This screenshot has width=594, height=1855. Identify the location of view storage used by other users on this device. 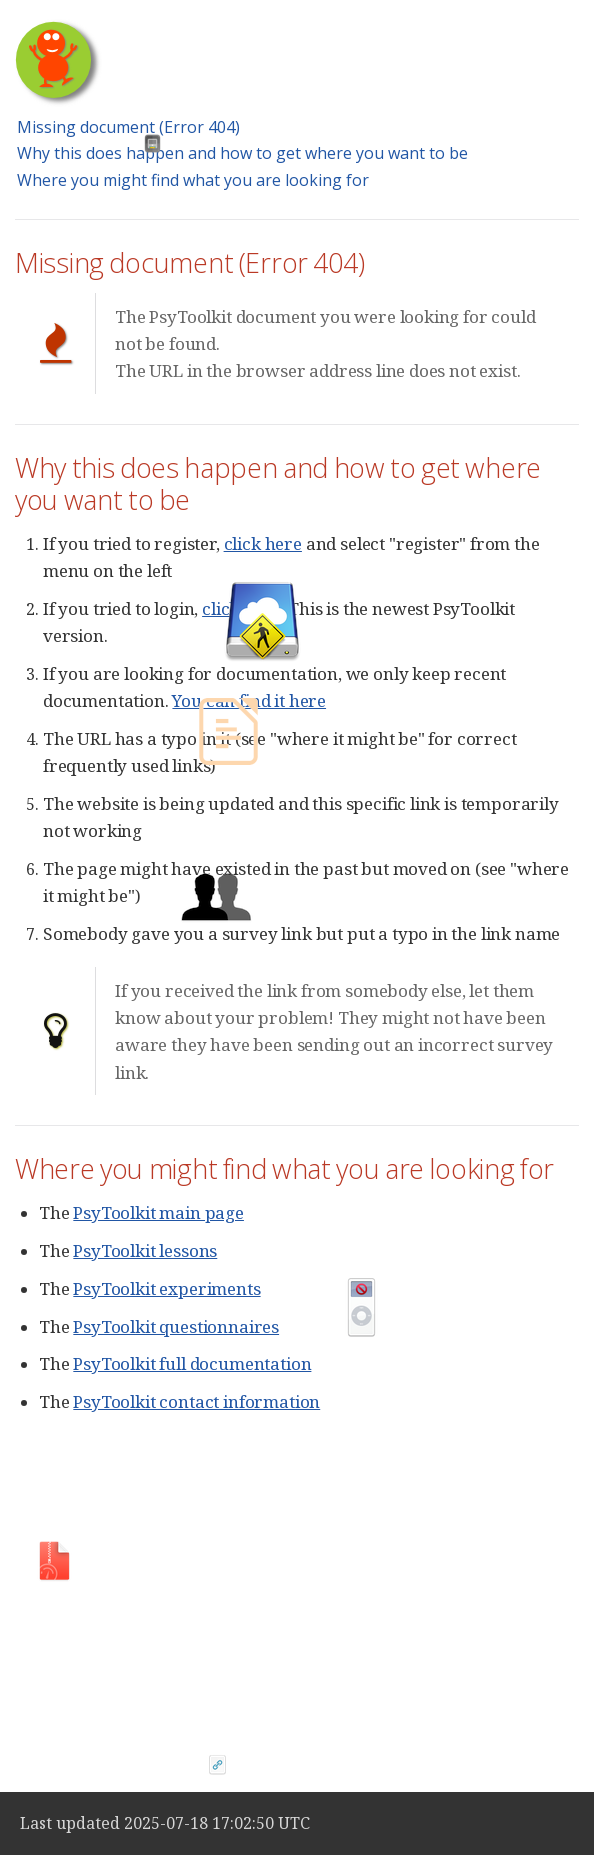
(217, 891).